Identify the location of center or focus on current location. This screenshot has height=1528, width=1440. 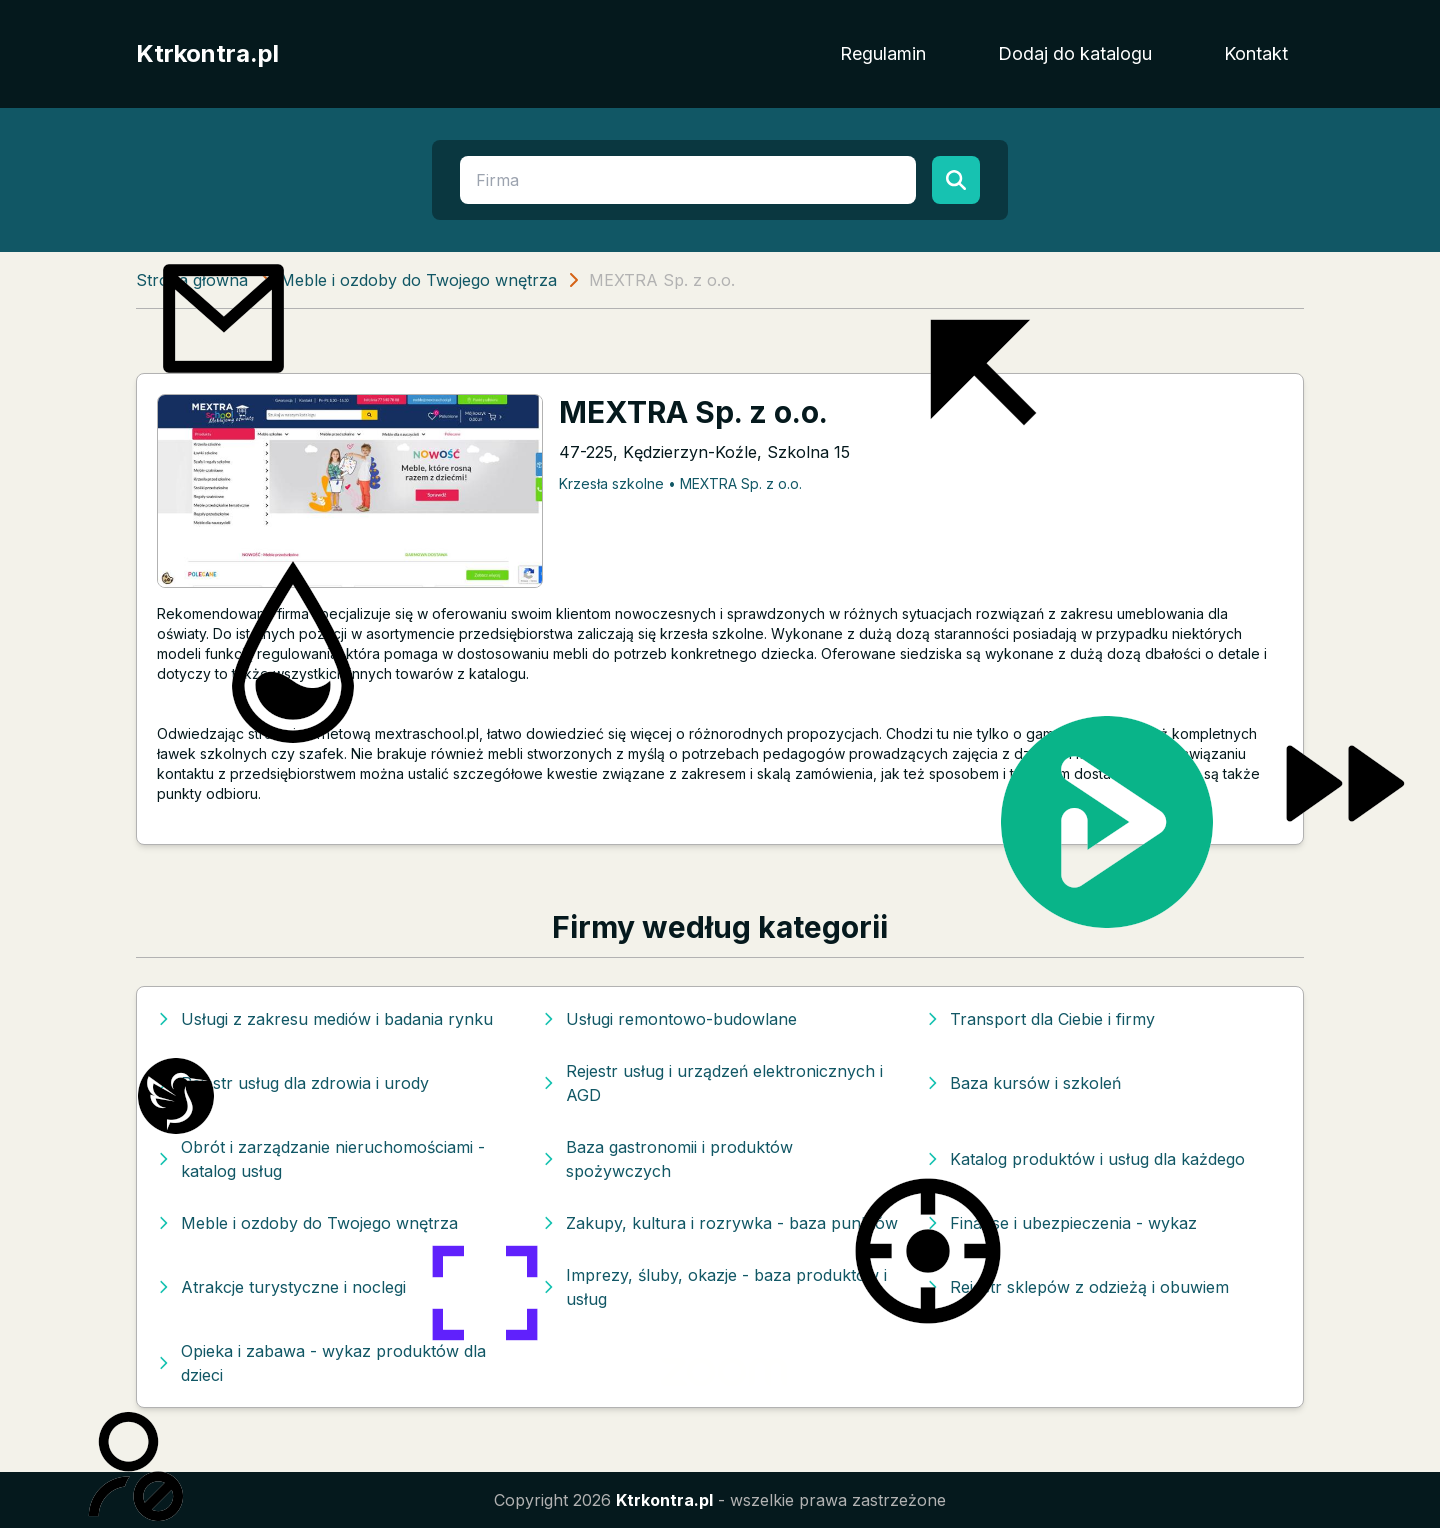
(928, 1251).